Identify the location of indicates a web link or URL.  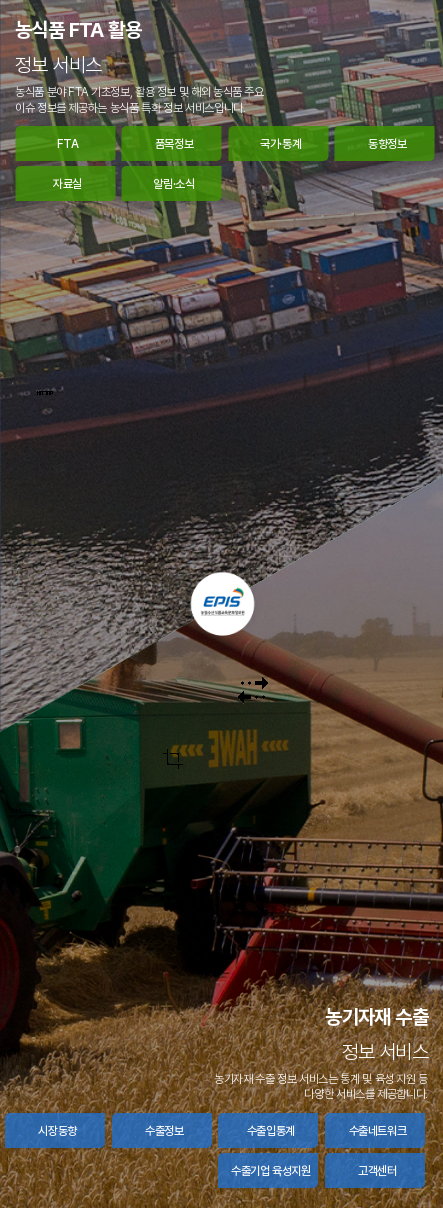
(45, 393).